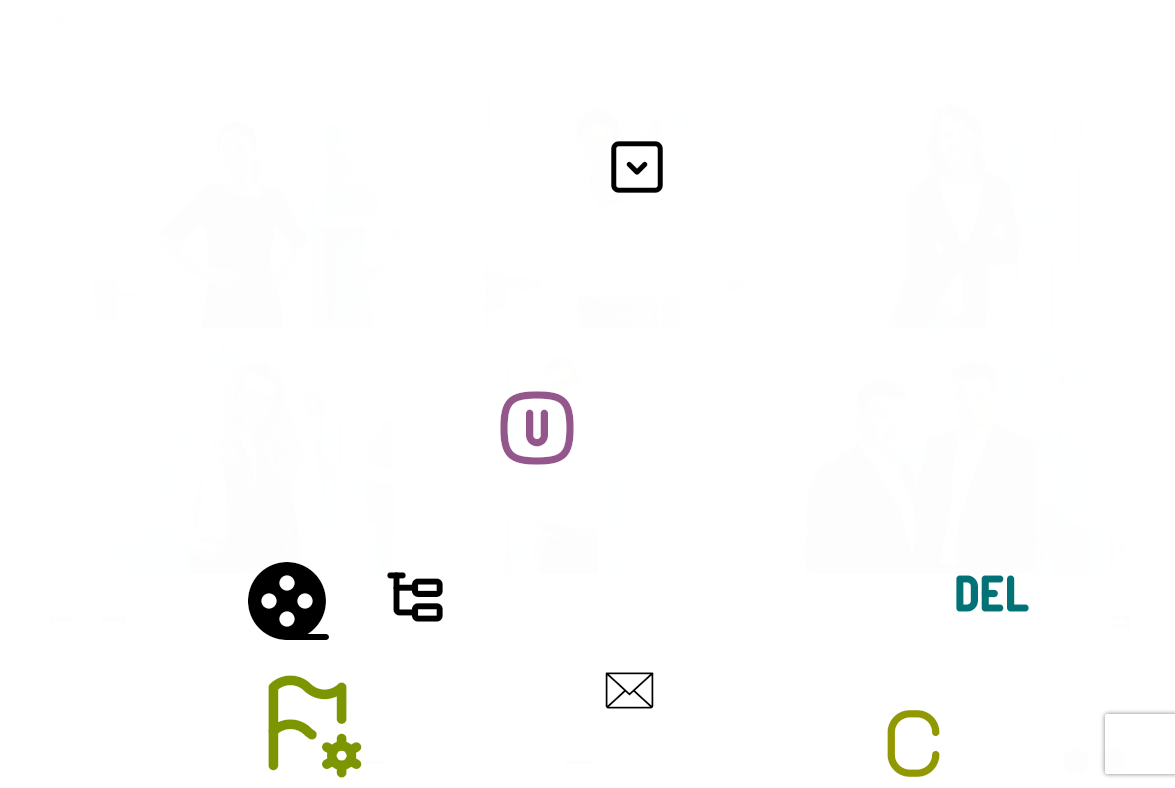  What do you see at coordinates (992, 593) in the screenshot?
I see `indicates an HTTP DELETE request method` at bounding box center [992, 593].